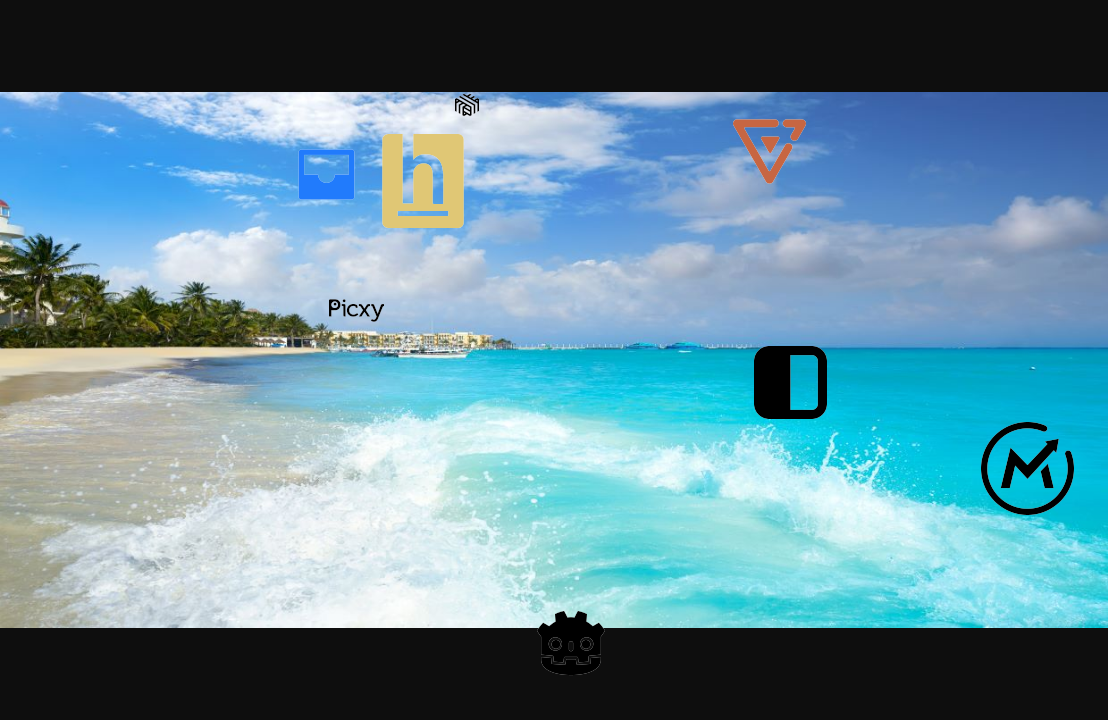  Describe the element at coordinates (790, 382) in the screenshot. I see `shields.io logo - a service for generating status badges` at that location.